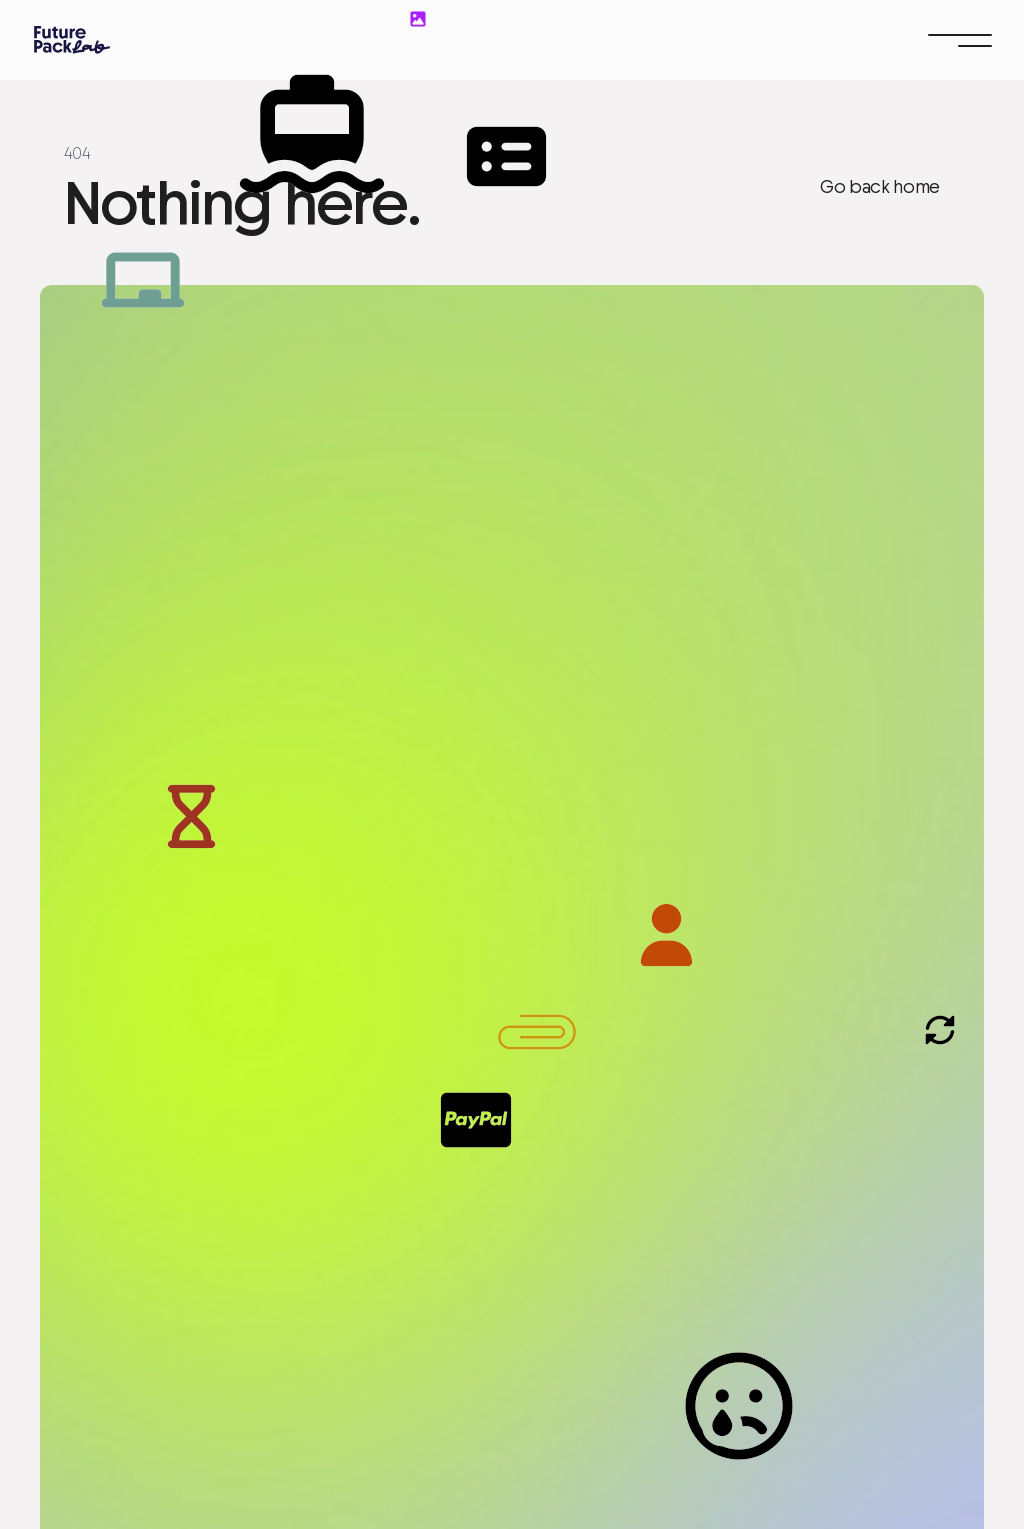 Image resolution: width=1024 pixels, height=1529 pixels. Describe the element at coordinates (506, 156) in the screenshot. I see `view list or menu items` at that location.